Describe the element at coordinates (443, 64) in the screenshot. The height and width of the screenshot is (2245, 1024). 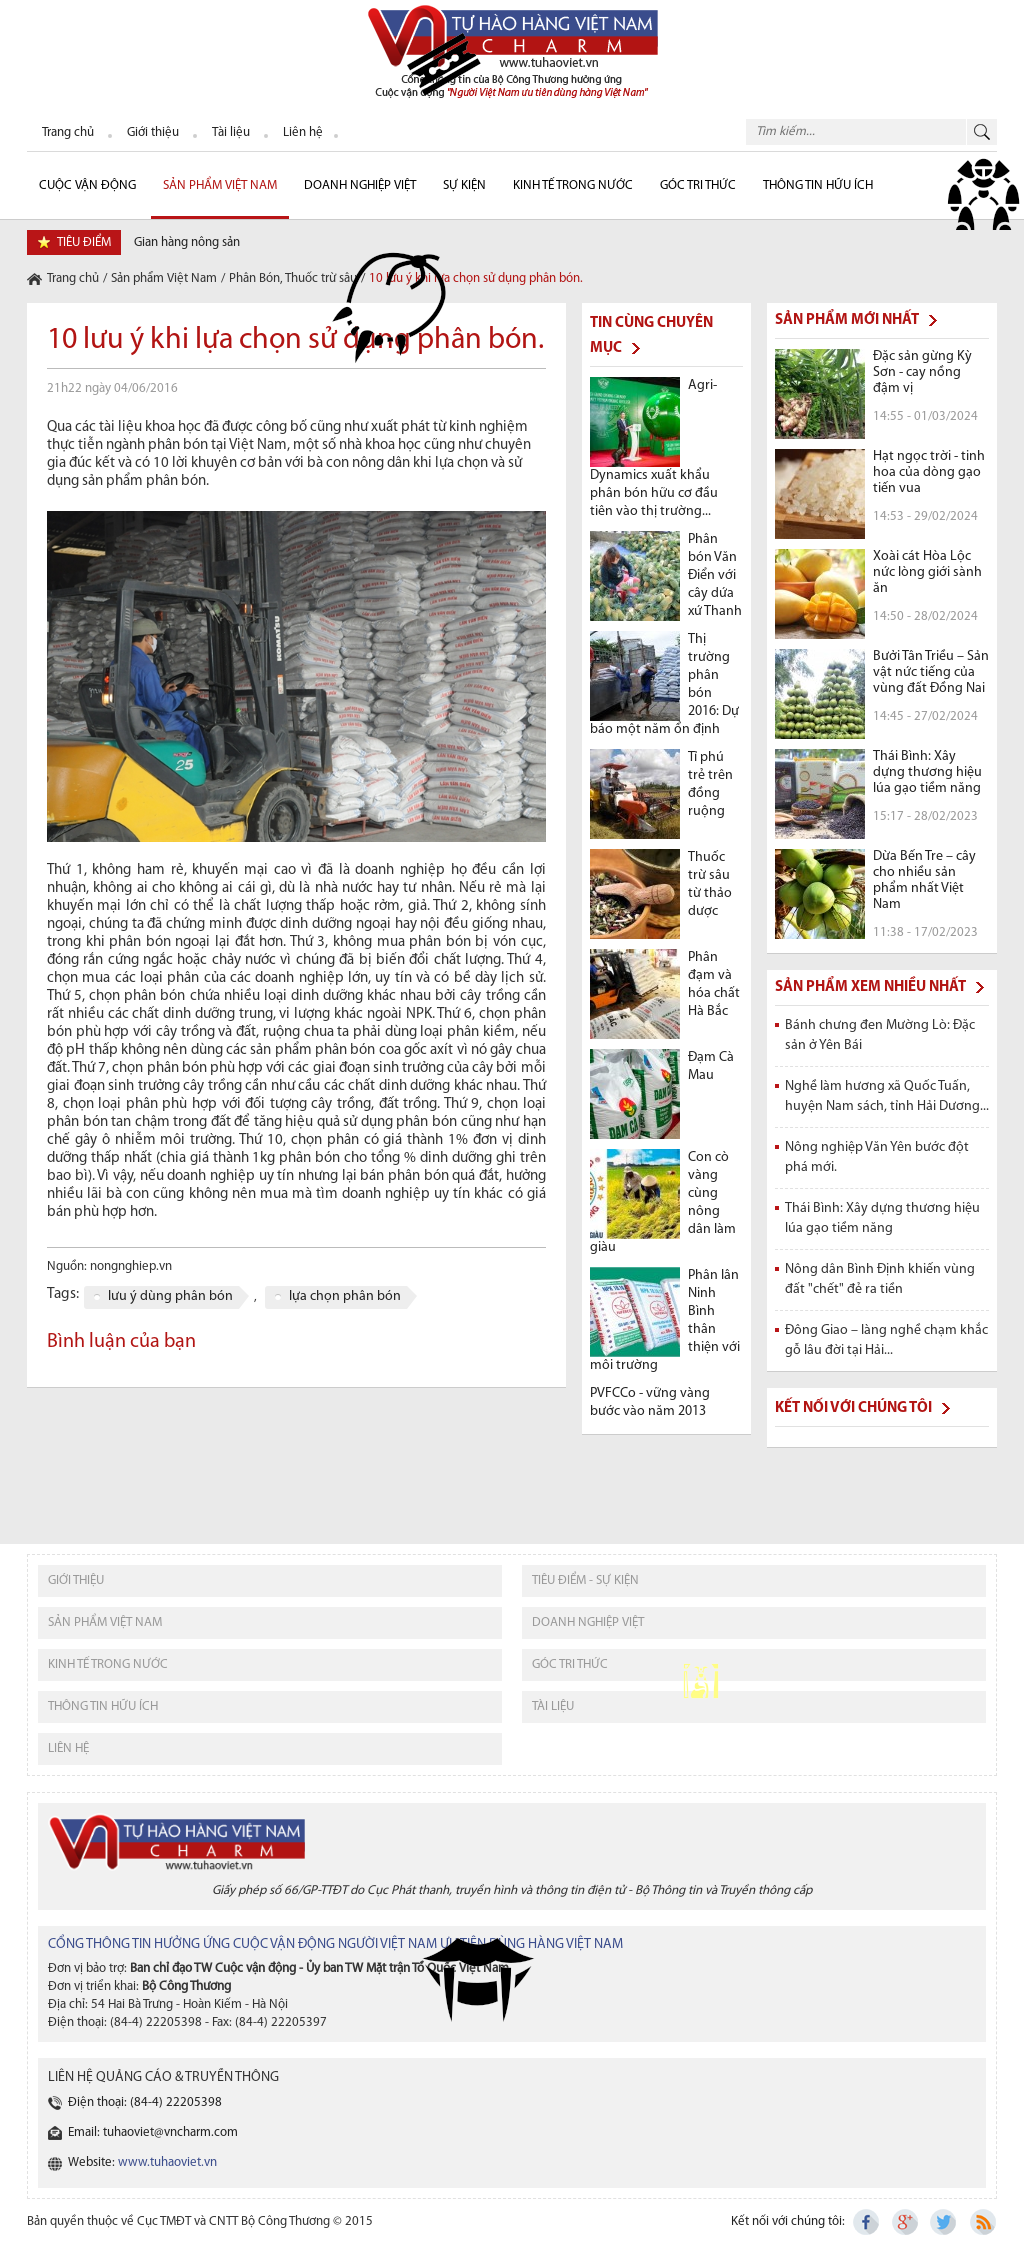
I see `razor blade tool or cutting implement` at that location.